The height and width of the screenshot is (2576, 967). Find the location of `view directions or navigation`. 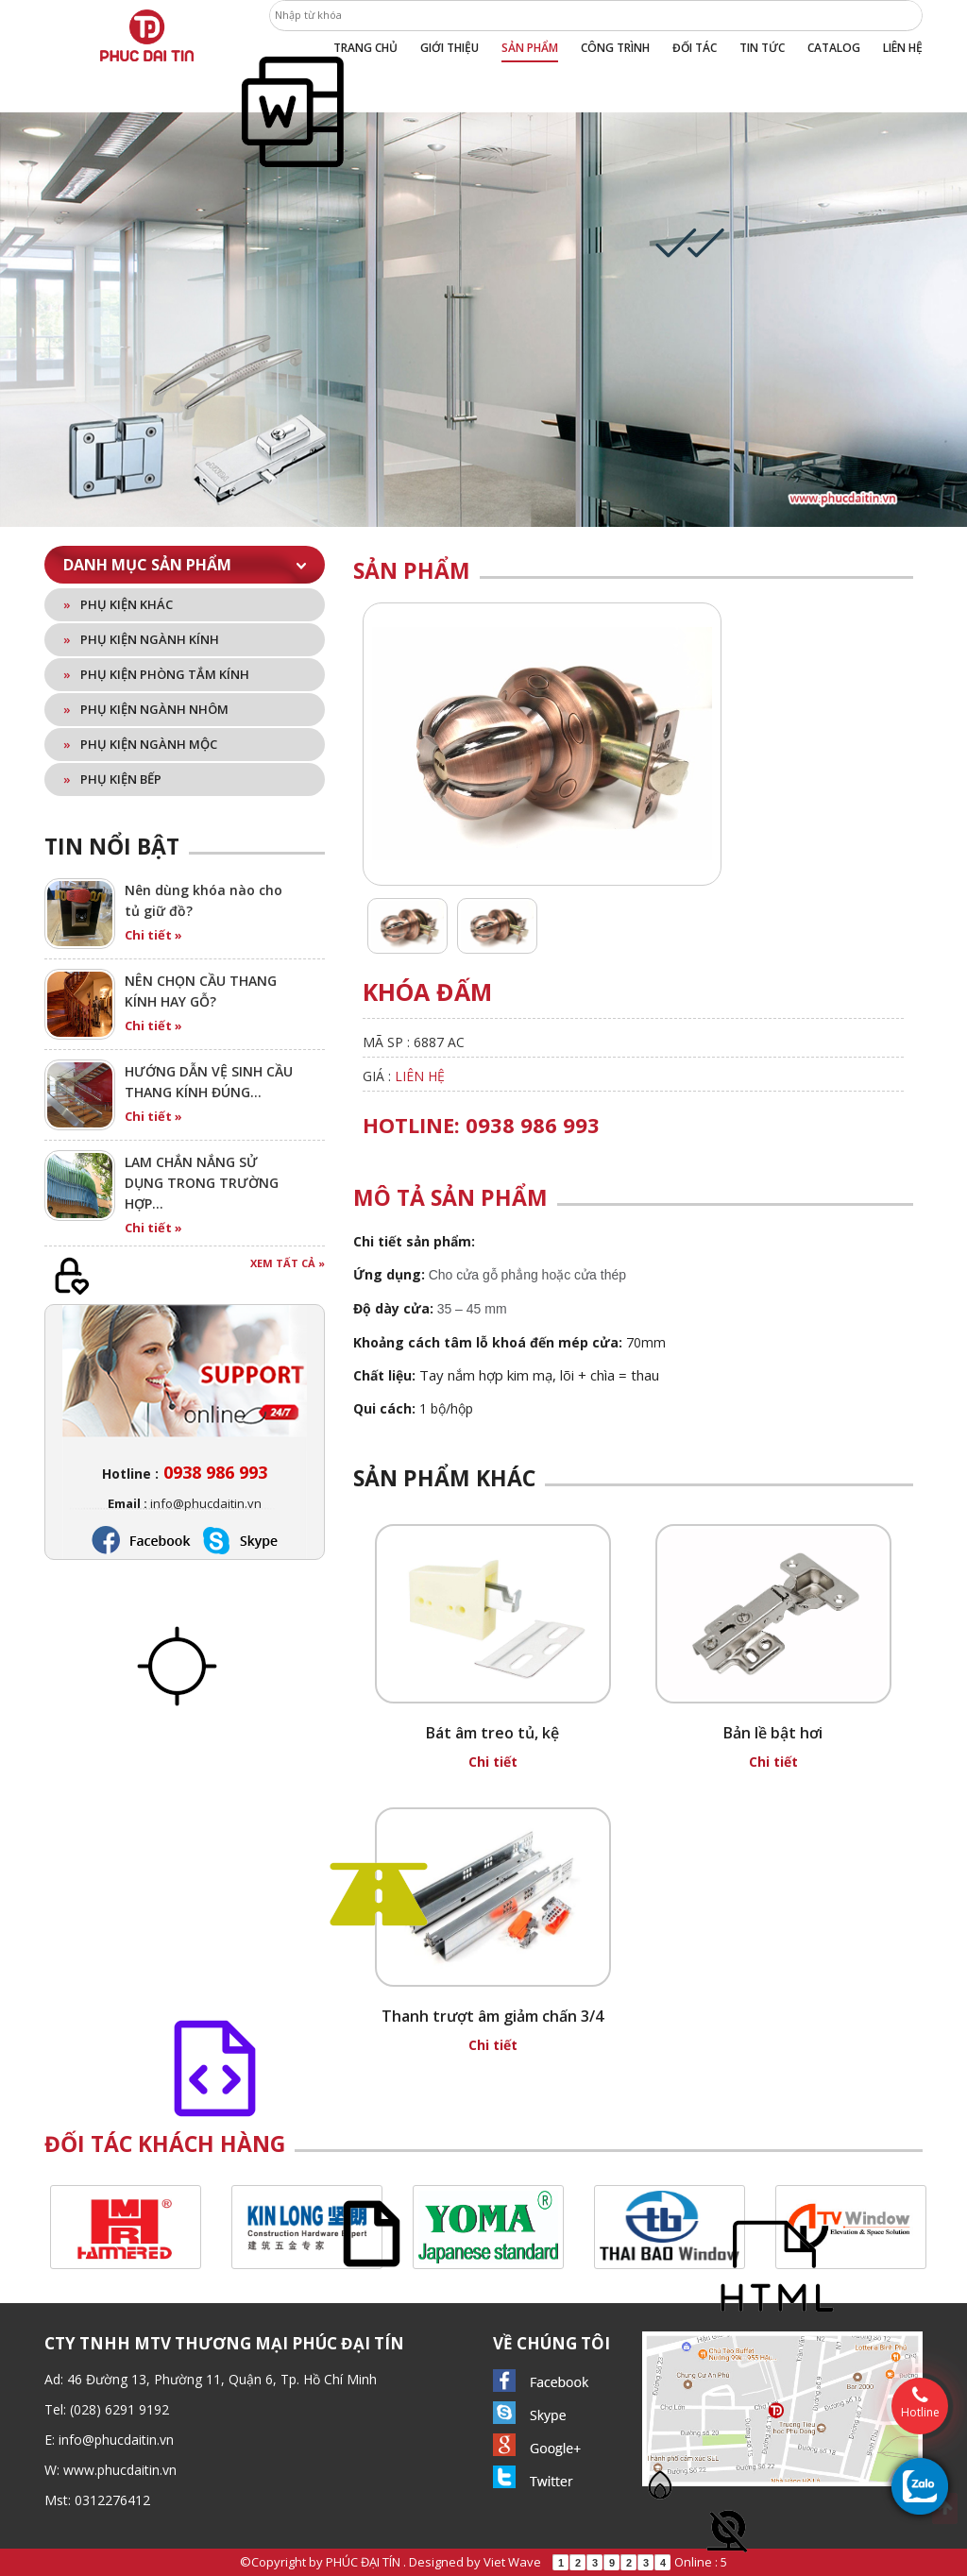

view directions or navigation is located at coordinates (379, 1894).